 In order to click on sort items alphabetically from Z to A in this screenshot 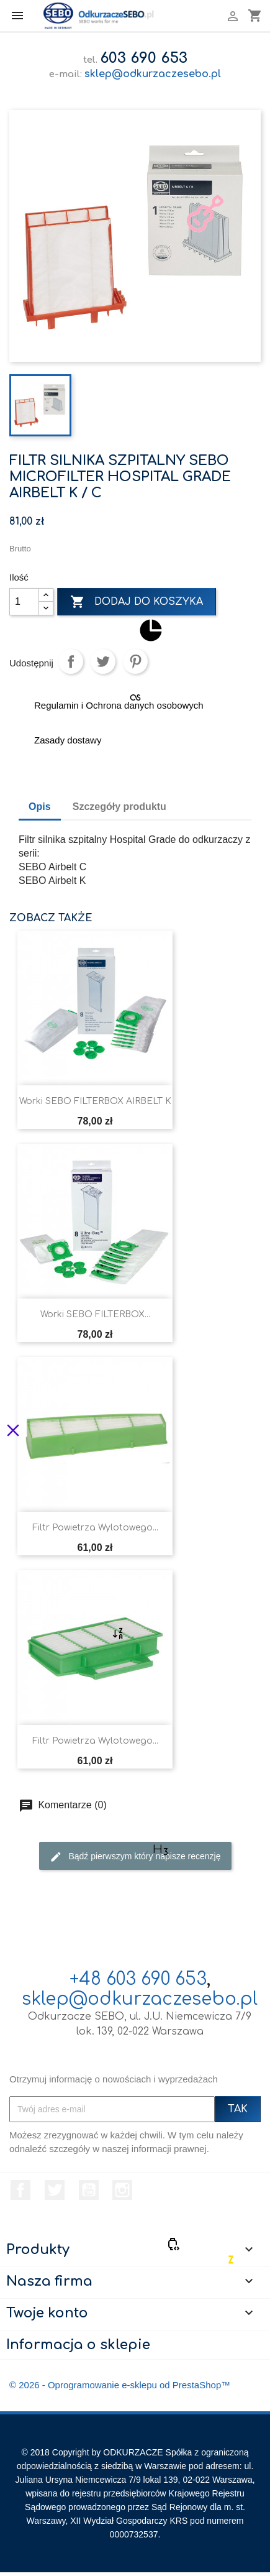, I will do `click(118, 1634)`.